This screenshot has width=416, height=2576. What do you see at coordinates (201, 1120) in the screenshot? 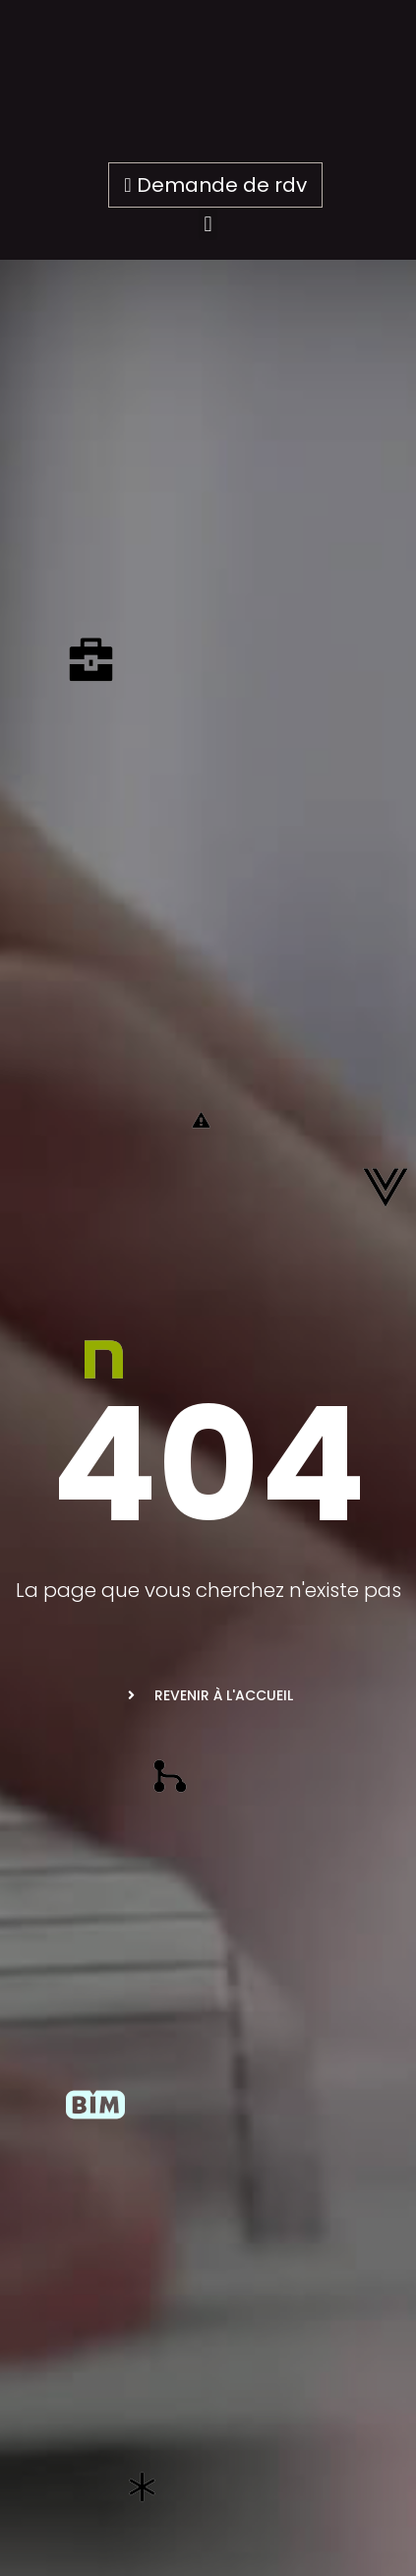
I see `indicates a warning or alert that requires attention` at bounding box center [201, 1120].